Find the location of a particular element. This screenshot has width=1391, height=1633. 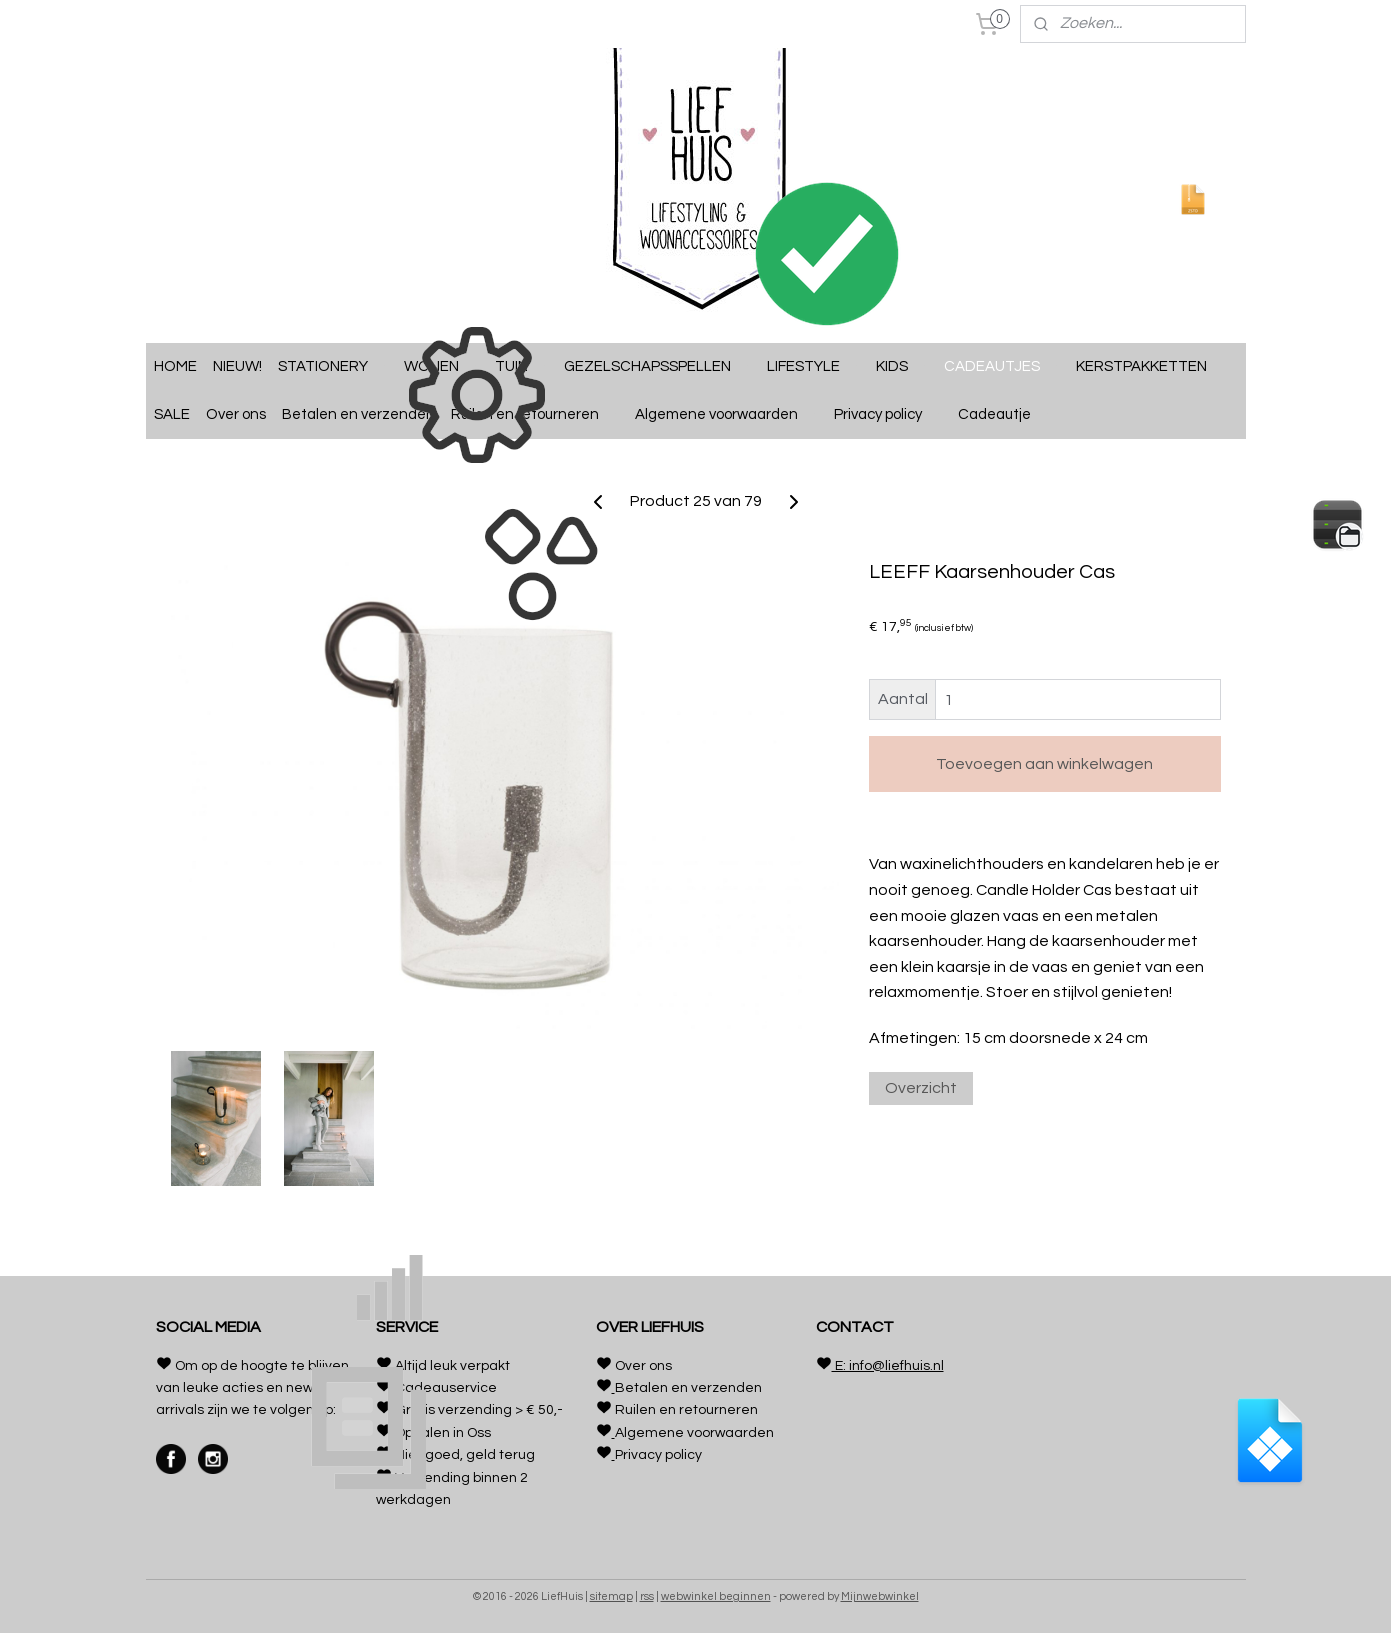

cellular signal excellent symbol network icon is located at coordinates (392, 1290).